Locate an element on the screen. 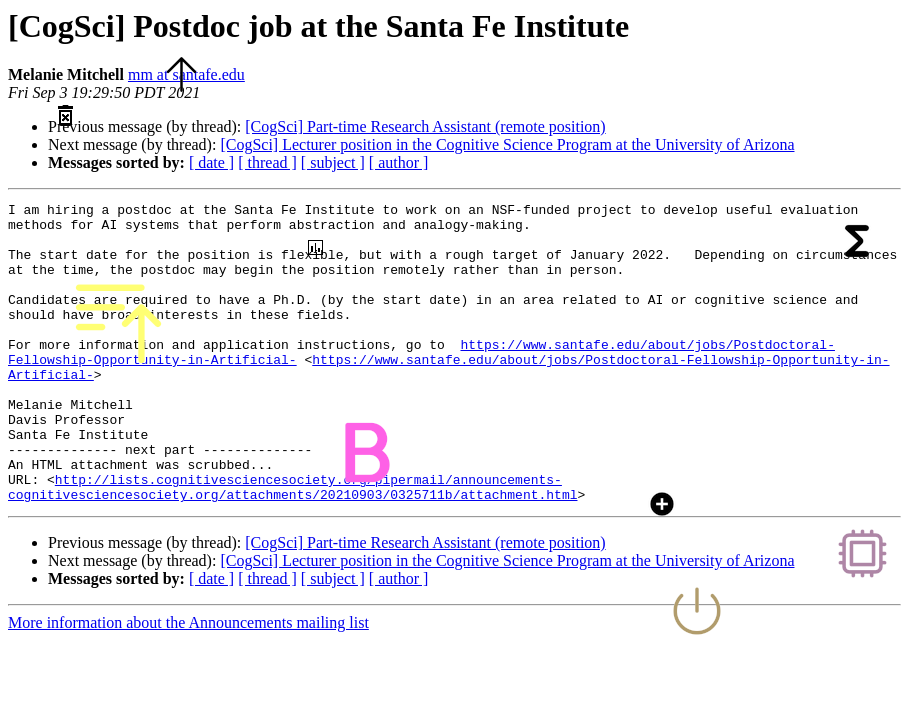 This screenshot has width=909, height=720. apply bold formatting to selected text is located at coordinates (367, 452).